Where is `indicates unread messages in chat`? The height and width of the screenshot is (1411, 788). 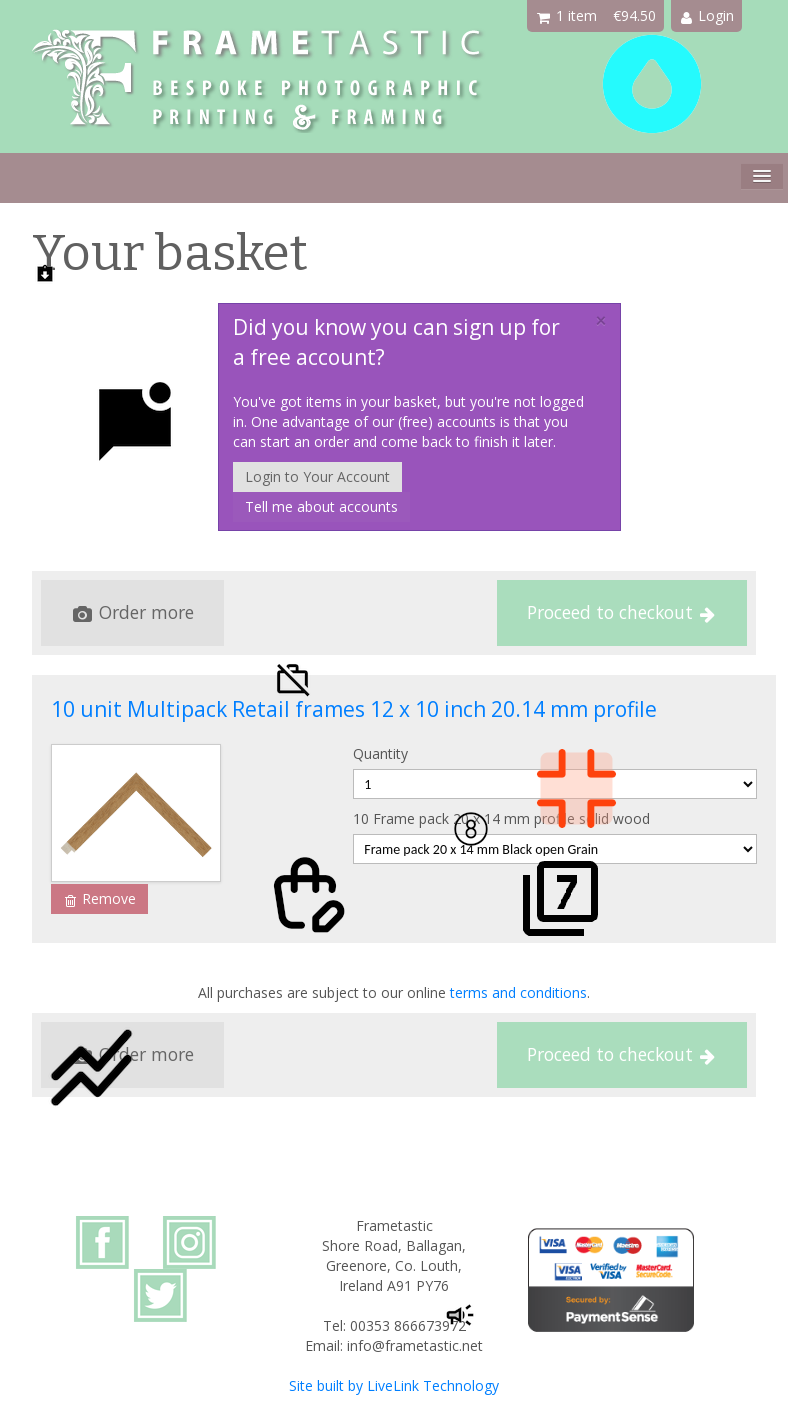 indicates unread messages in chat is located at coordinates (135, 425).